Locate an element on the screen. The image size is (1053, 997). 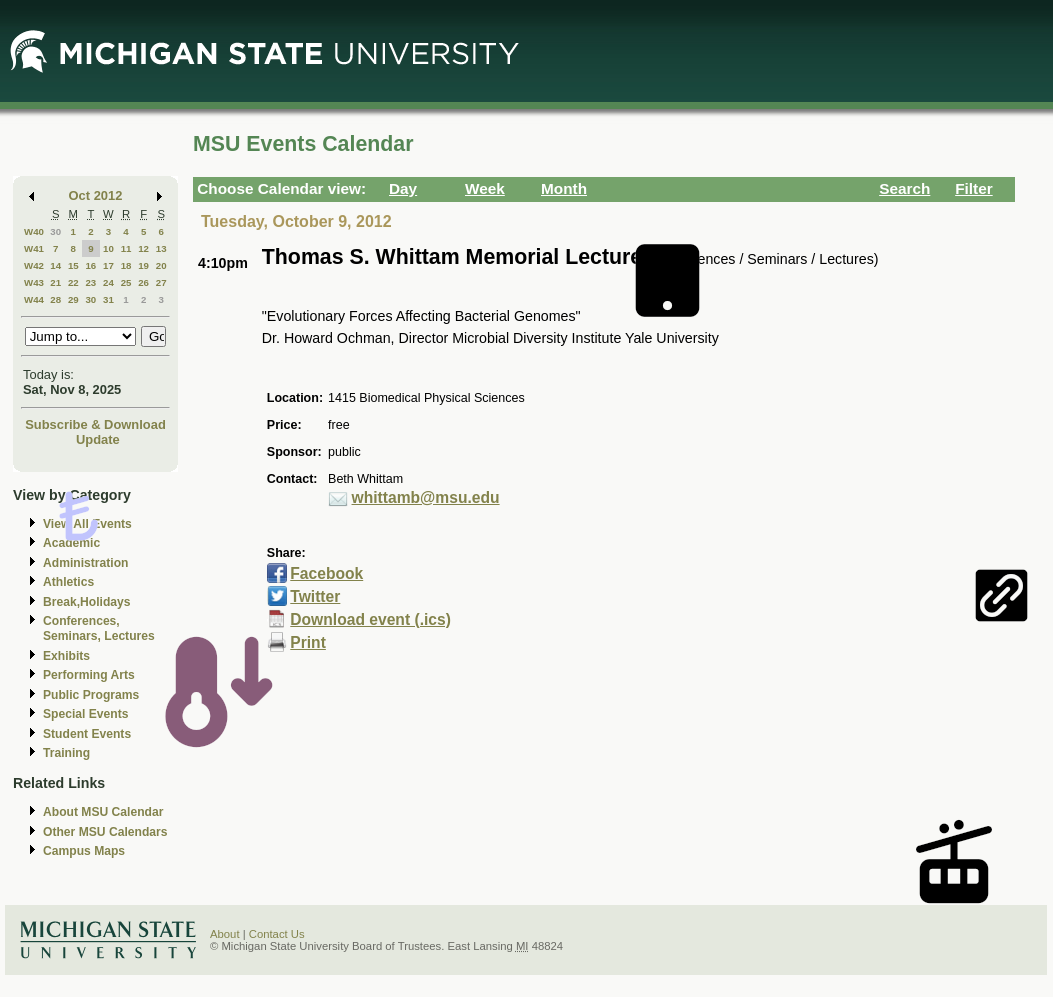
access cable car or gondola transit information is located at coordinates (954, 864).